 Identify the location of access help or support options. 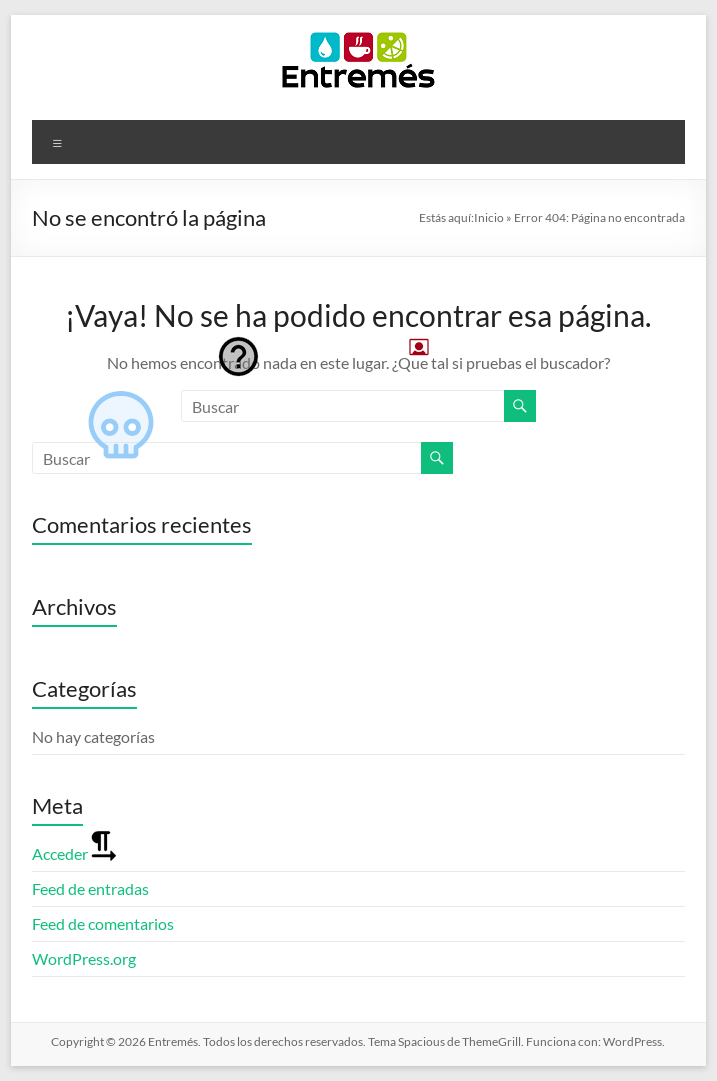
(238, 356).